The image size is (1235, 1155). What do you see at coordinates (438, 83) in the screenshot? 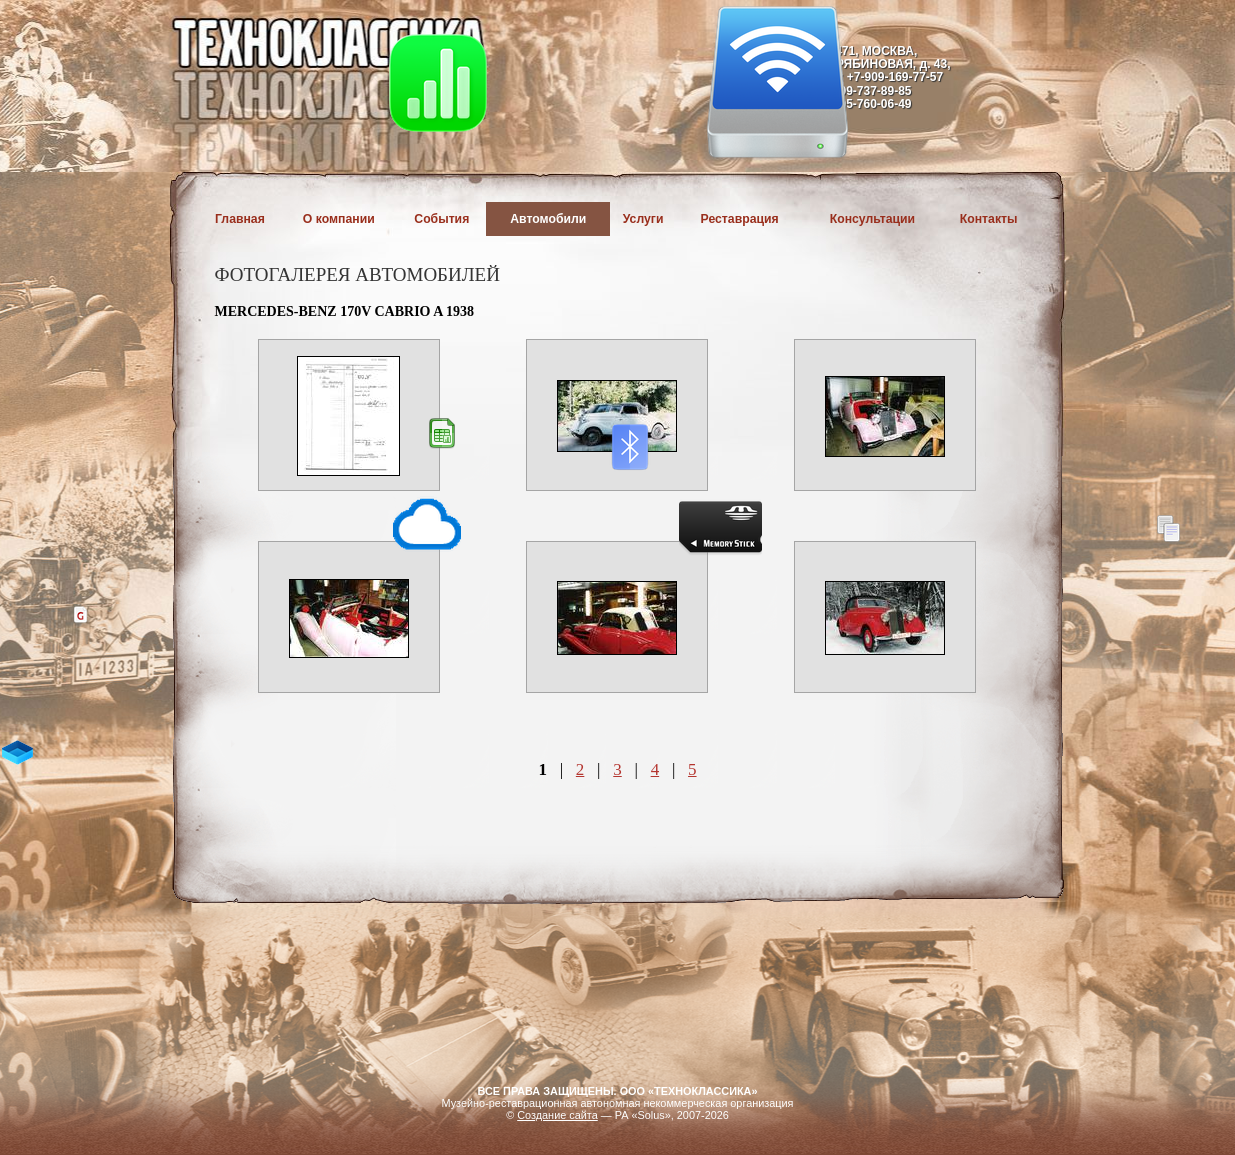
I see `open apple numbers spreadsheet app` at bounding box center [438, 83].